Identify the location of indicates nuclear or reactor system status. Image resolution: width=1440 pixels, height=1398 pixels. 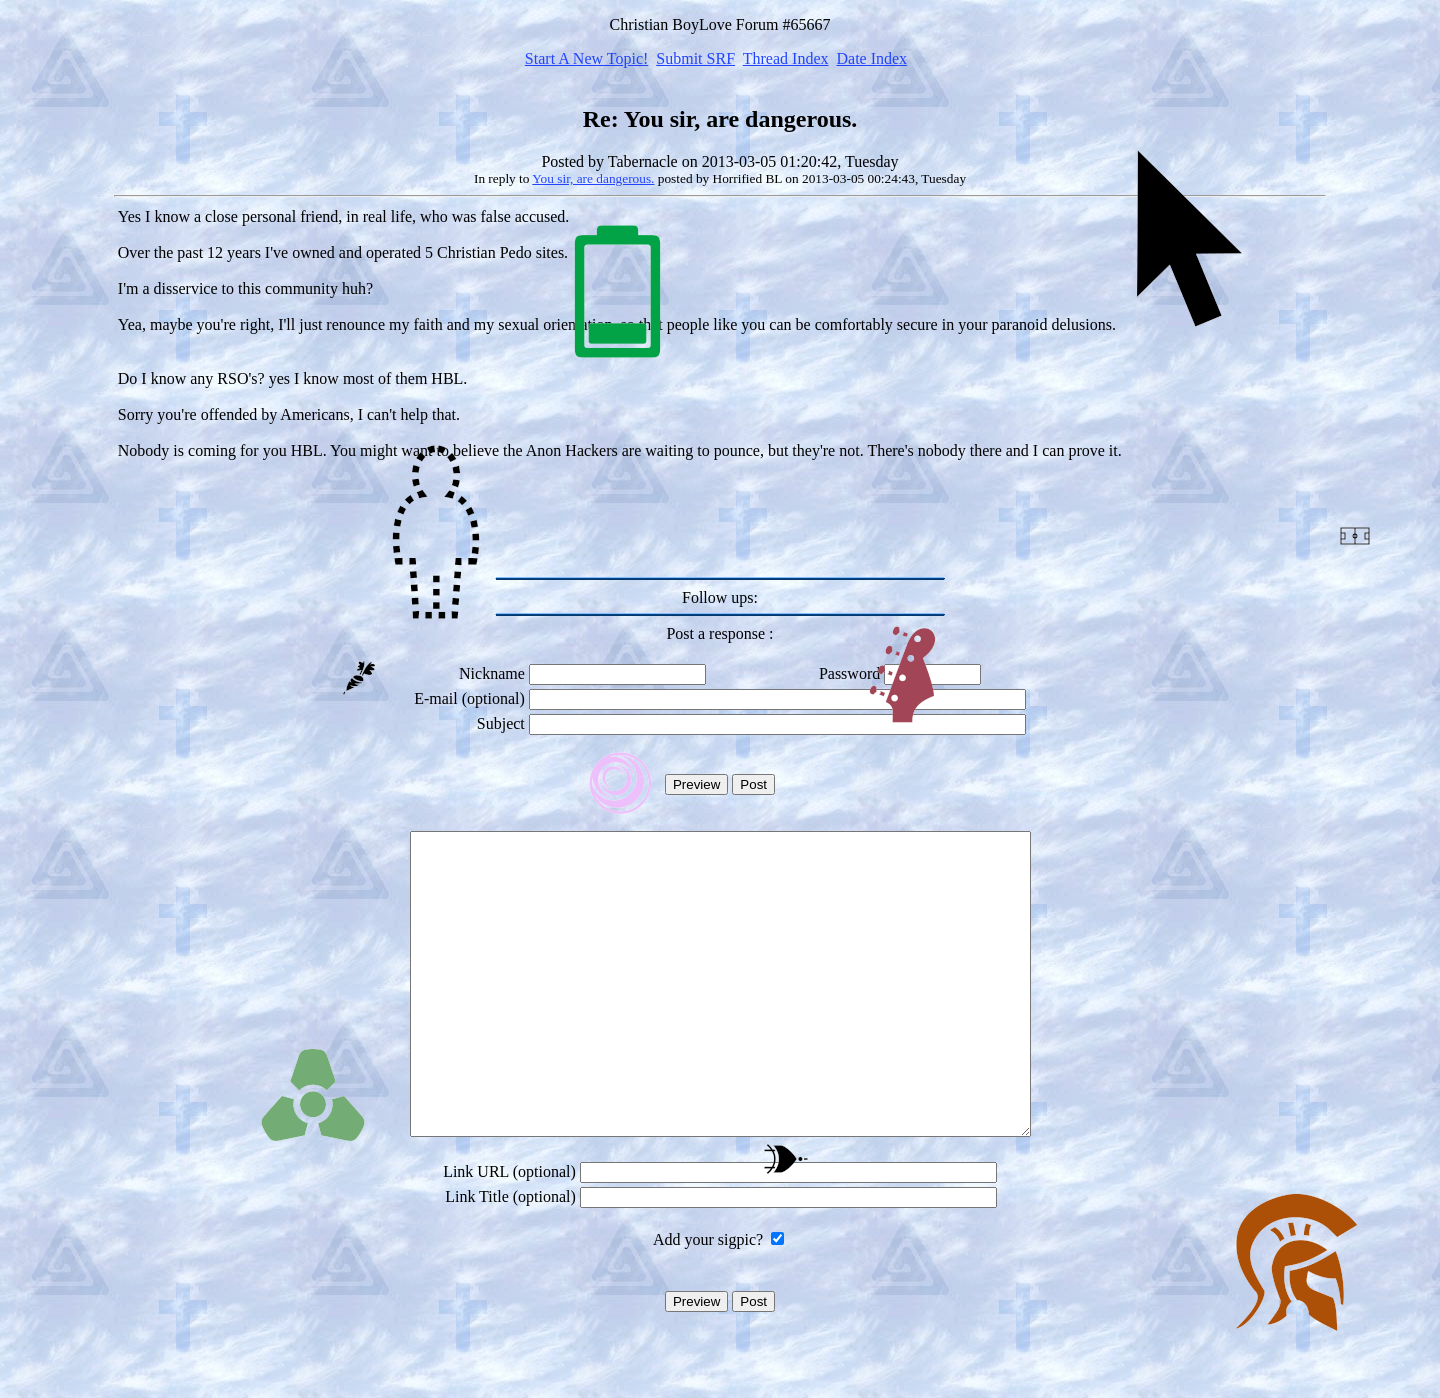
(313, 1095).